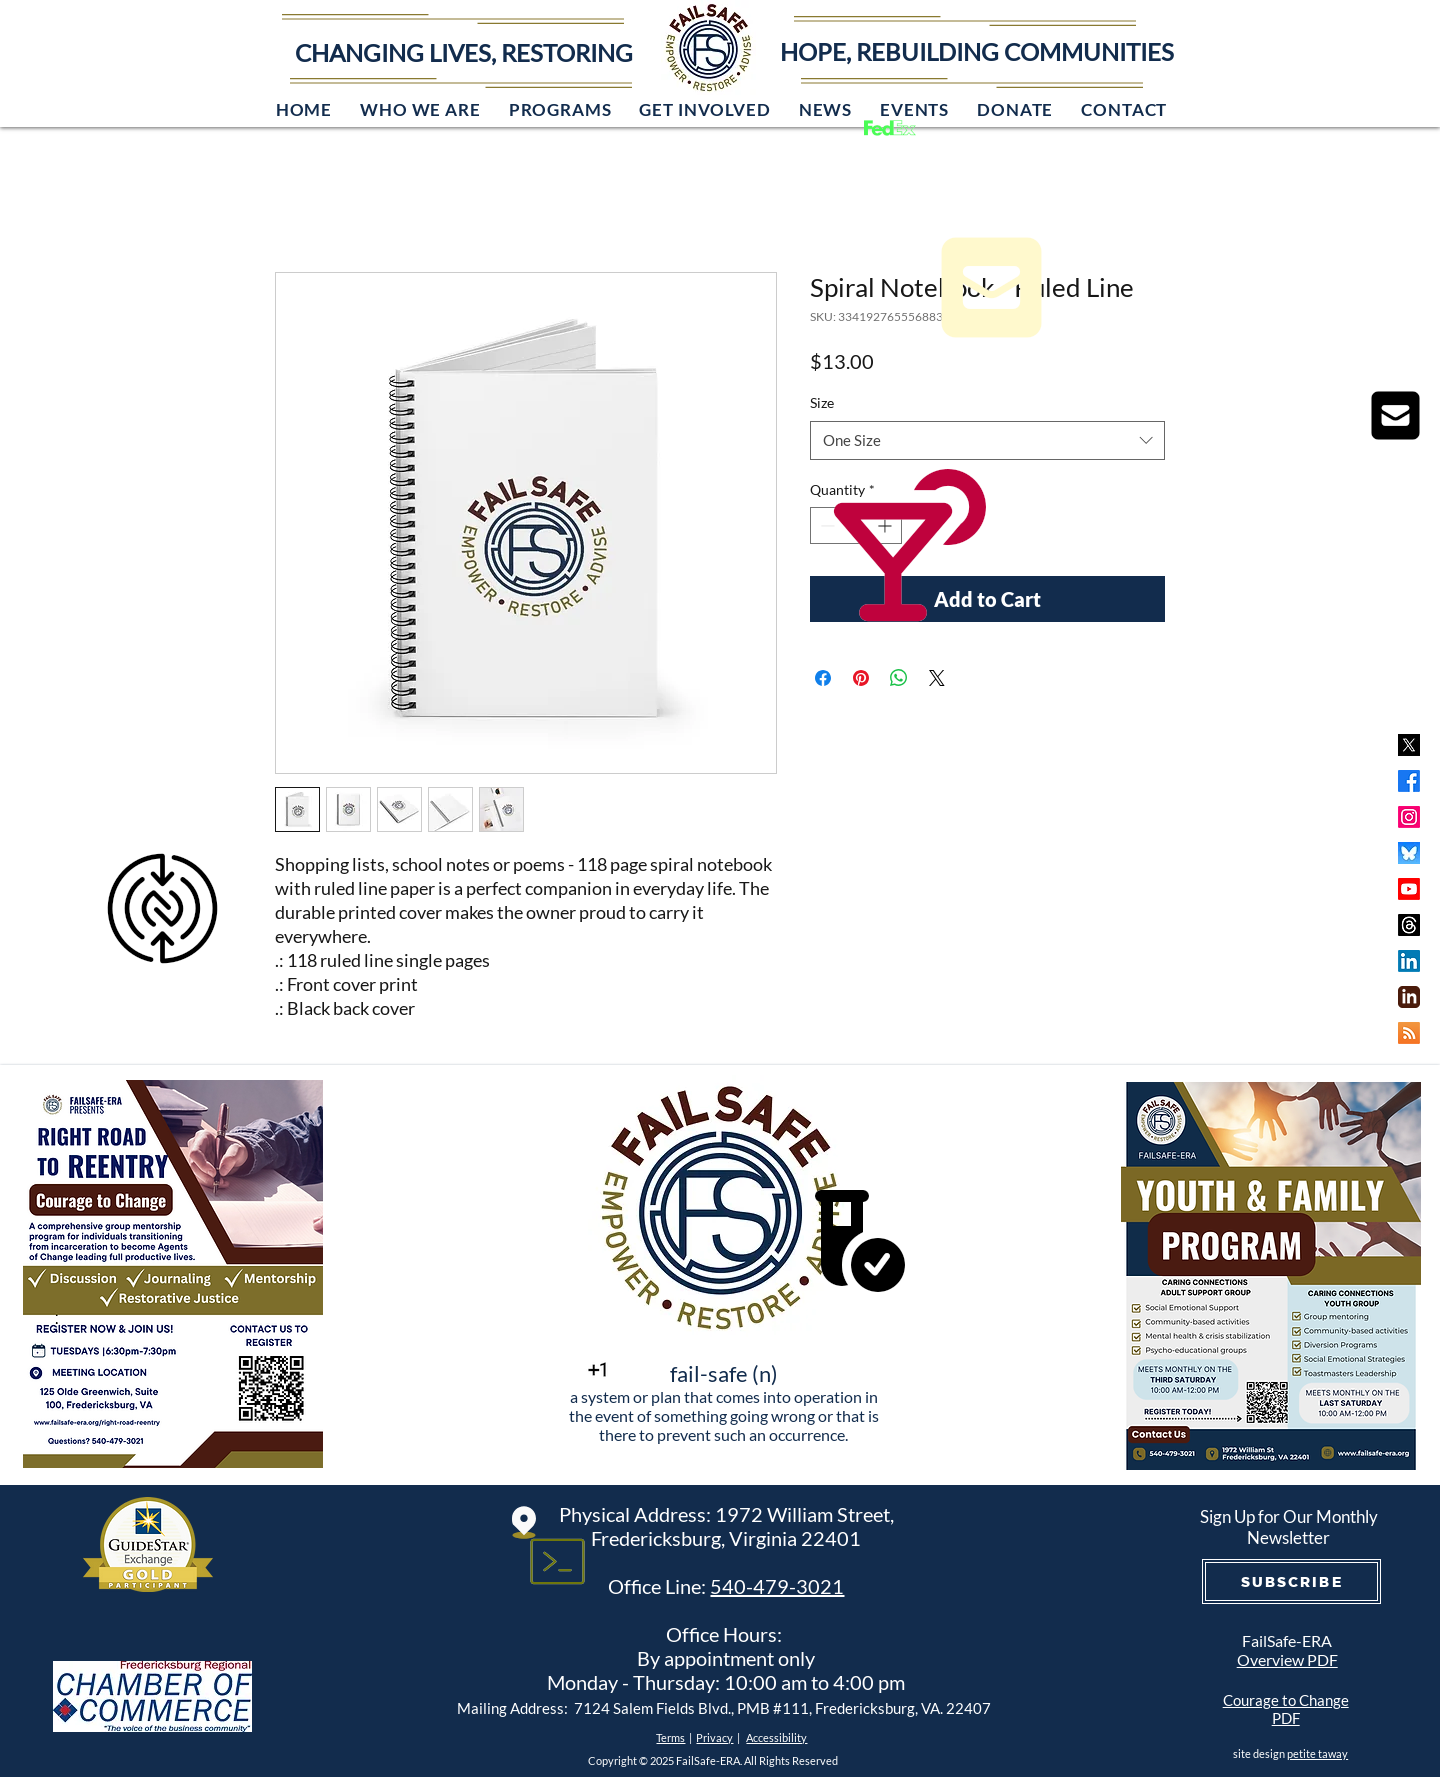 Image resolution: width=1440 pixels, height=1777 pixels. I want to click on increase exposure by one stop, so click(597, 1370).